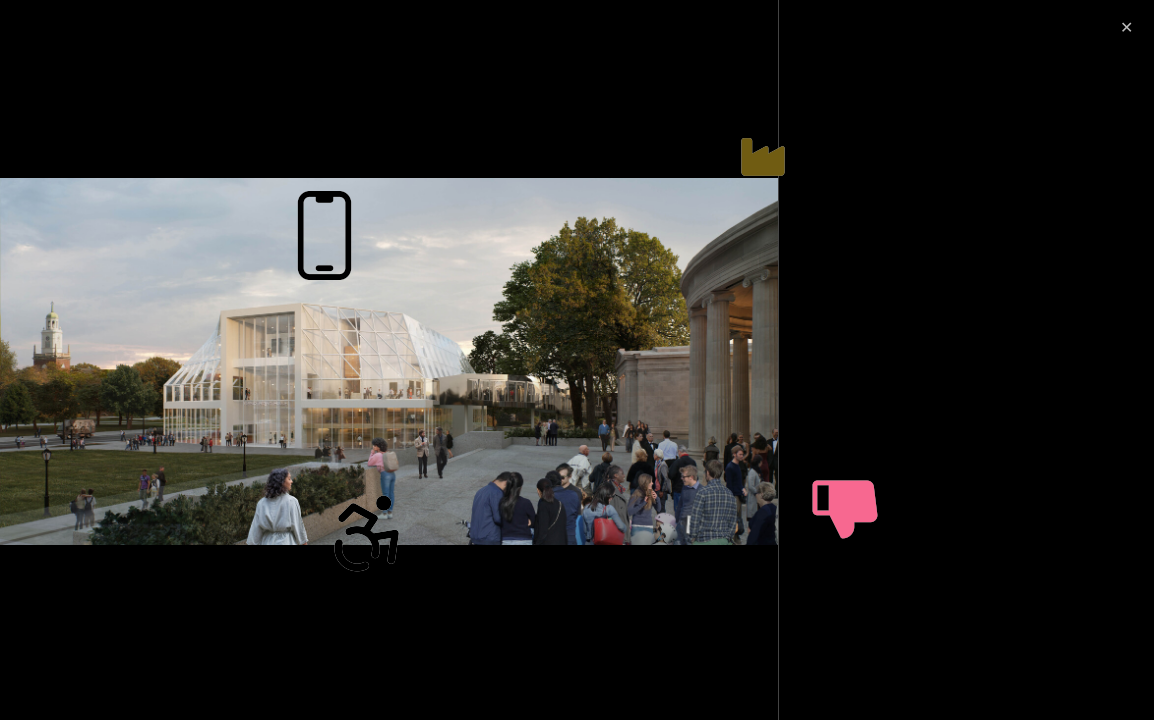  I want to click on view industrial or manufacturing settings, so click(763, 157).